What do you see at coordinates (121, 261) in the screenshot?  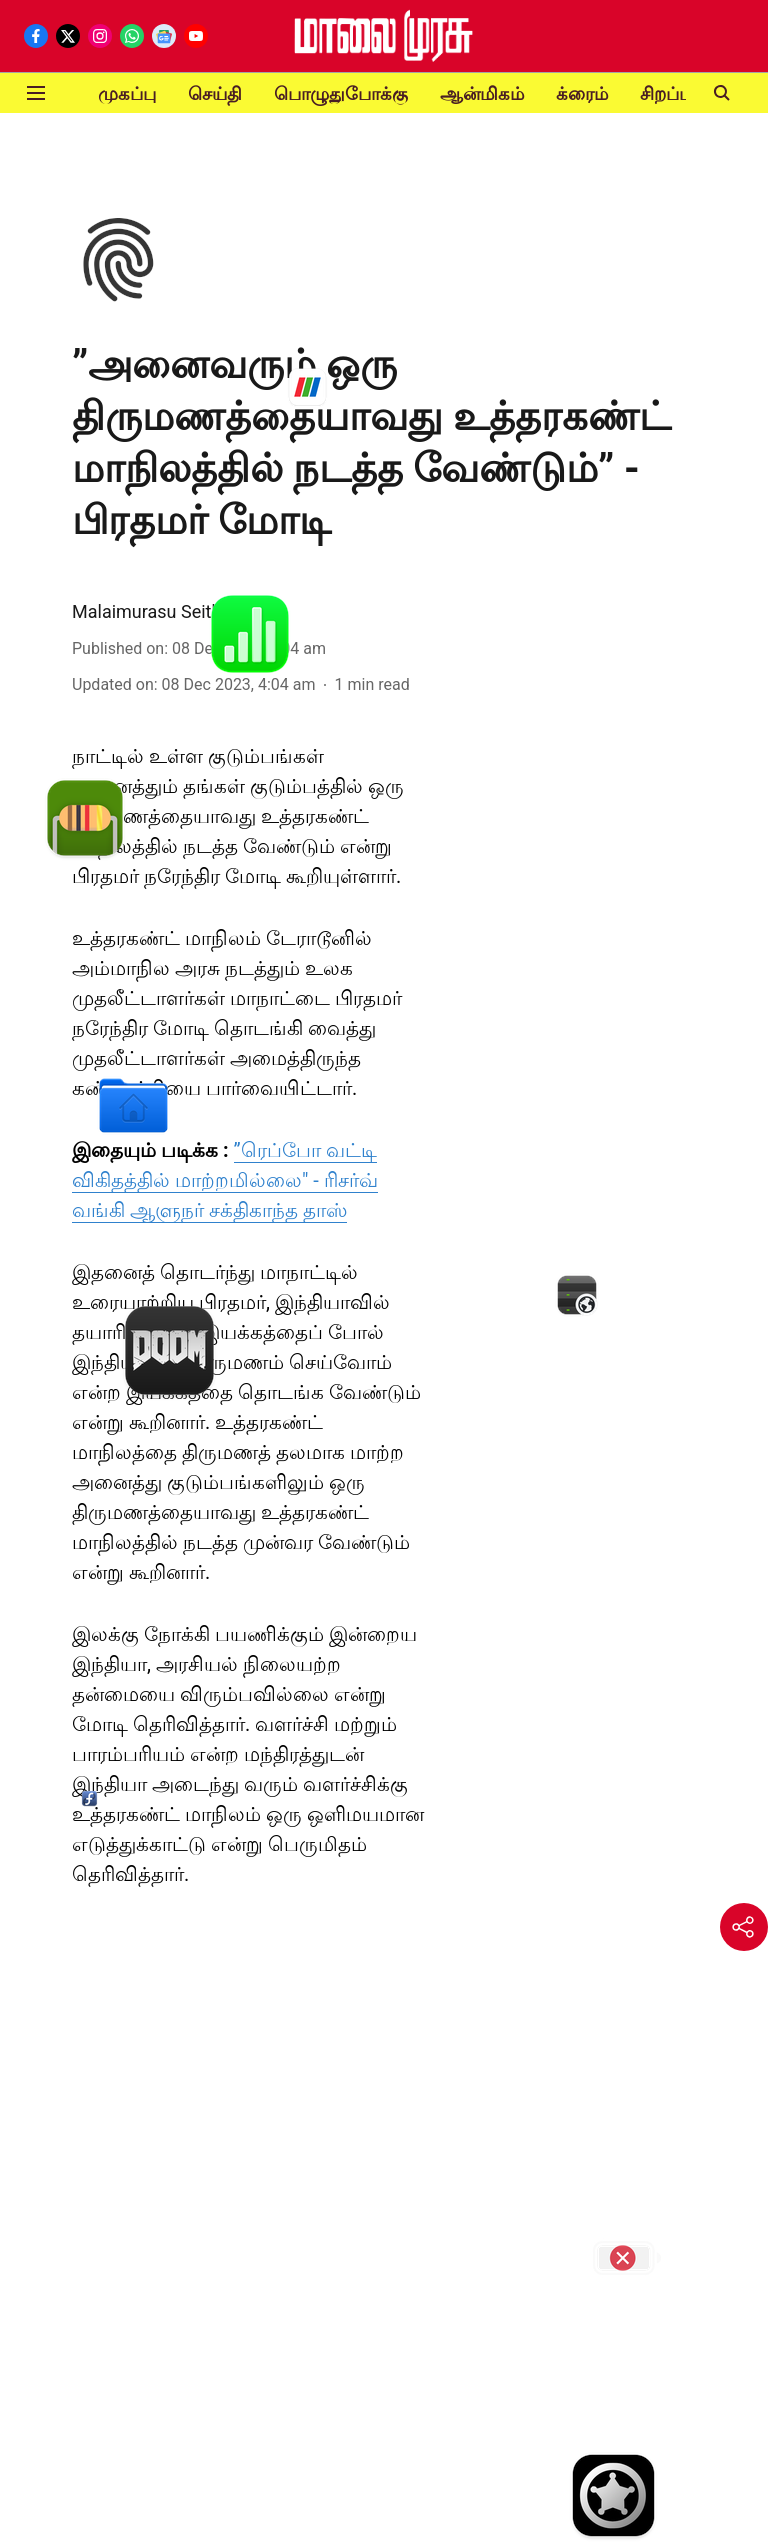 I see `authenticate with biometric fingerprint` at bounding box center [121, 261].